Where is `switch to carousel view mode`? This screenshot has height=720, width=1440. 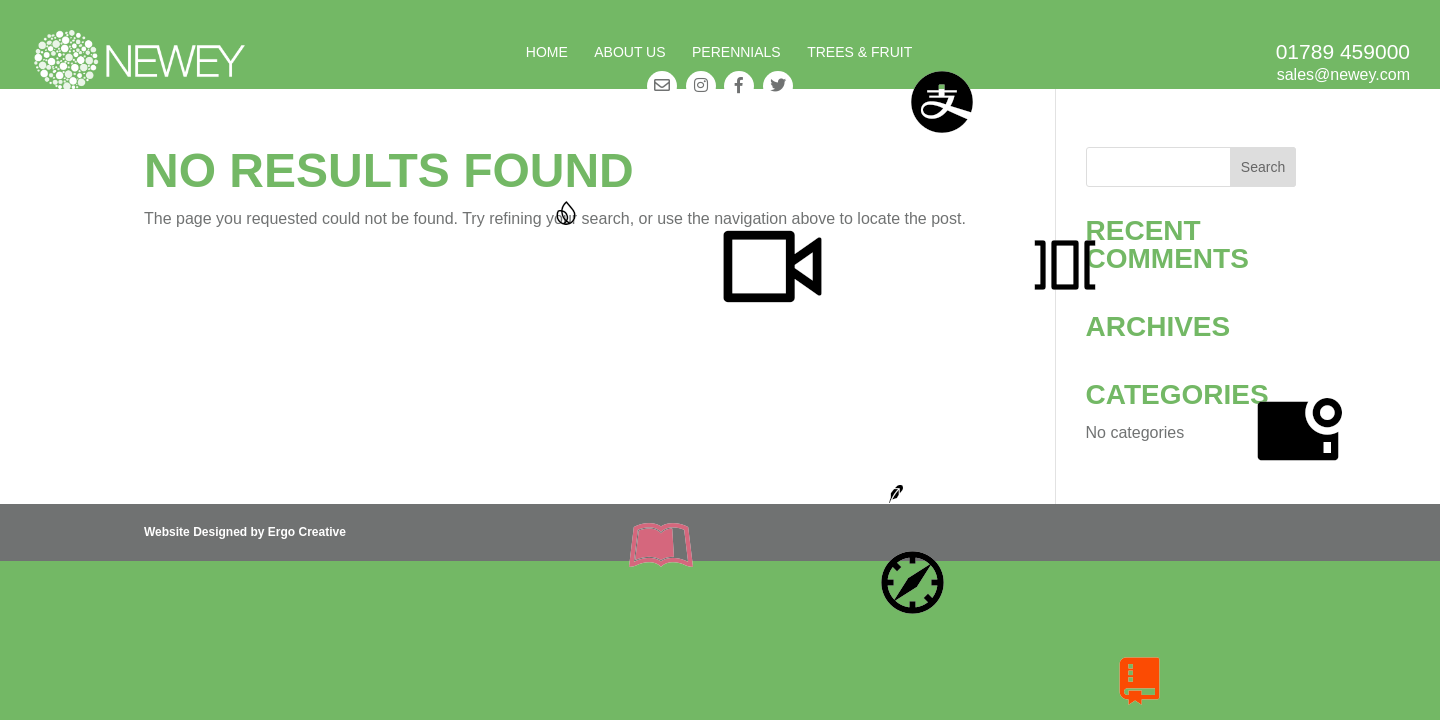
switch to carousel view mode is located at coordinates (1065, 265).